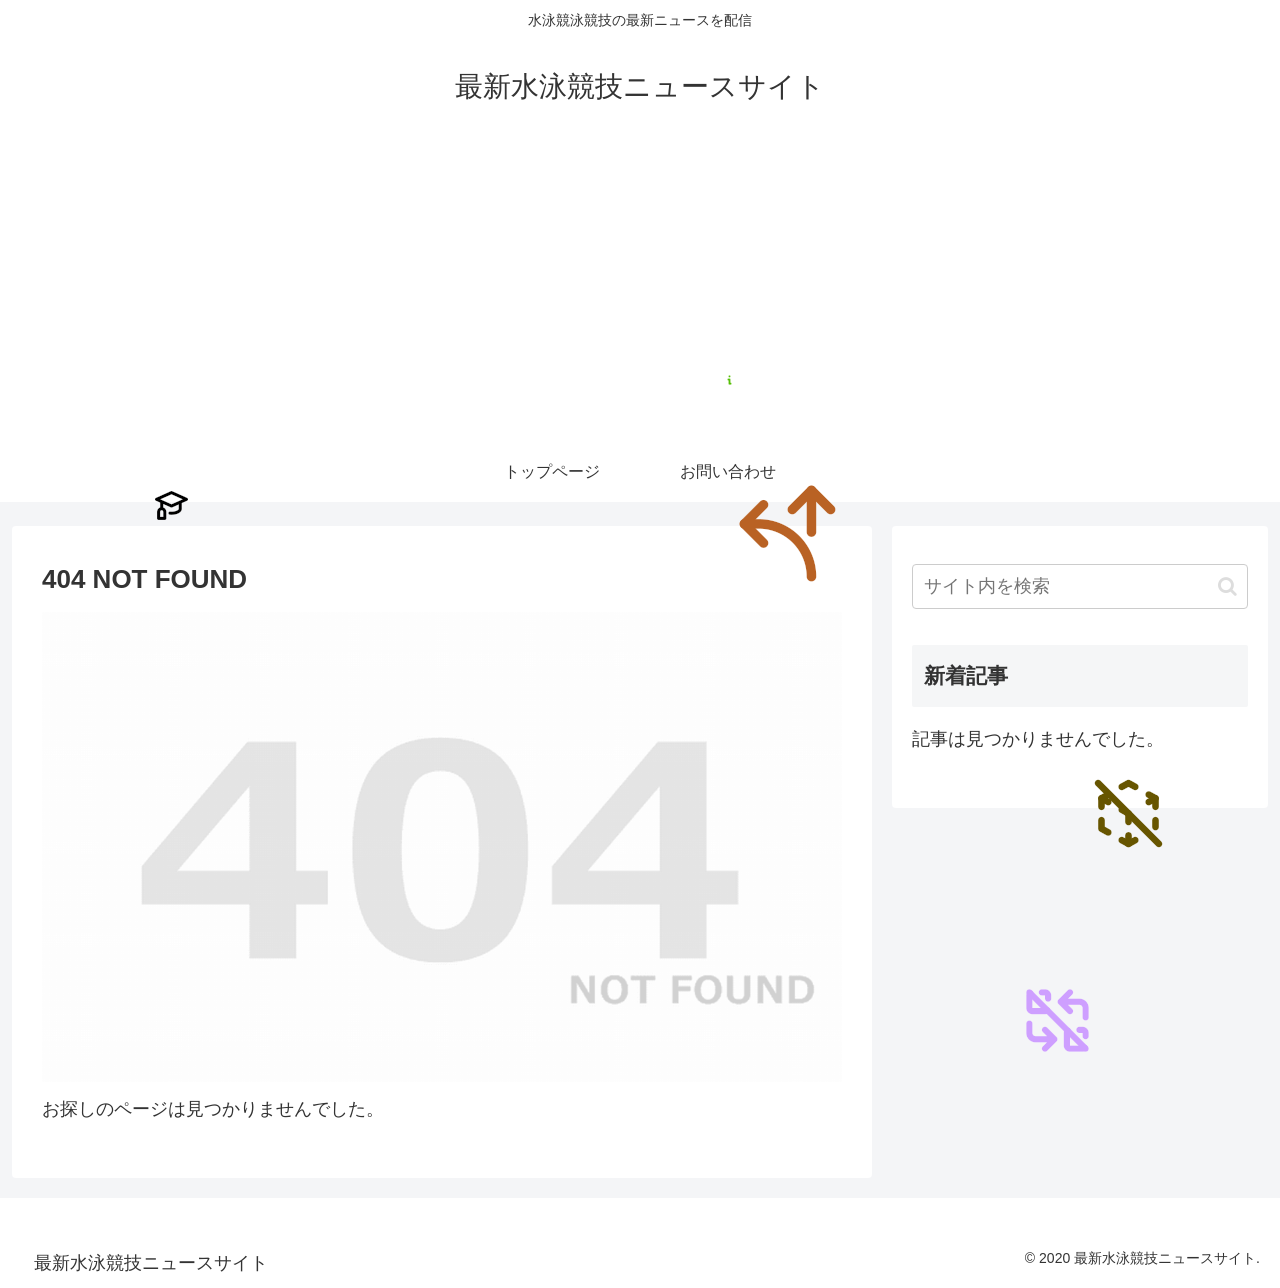 Image resolution: width=1280 pixels, height=1288 pixels. What do you see at coordinates (171, 505) in the screenshot?
I see `access learning or education resources` at bounding box center [171, 505].